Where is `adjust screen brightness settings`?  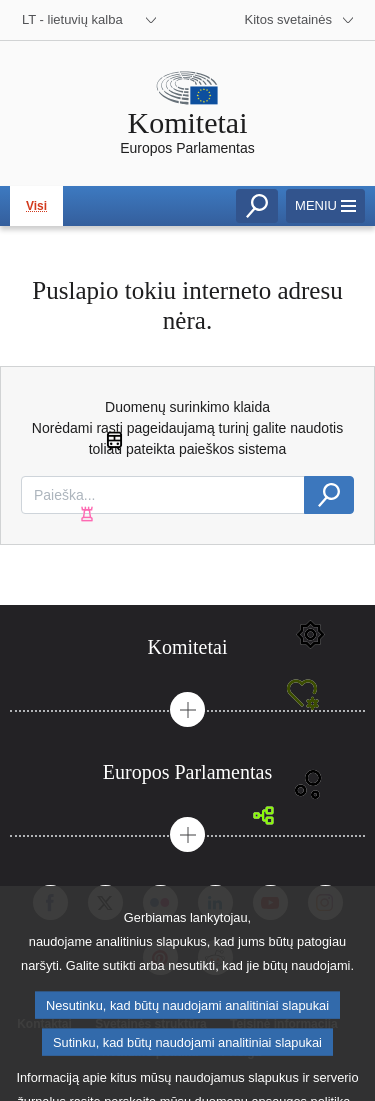
adjust screen brightness settings is located at coordinates (310, 634).